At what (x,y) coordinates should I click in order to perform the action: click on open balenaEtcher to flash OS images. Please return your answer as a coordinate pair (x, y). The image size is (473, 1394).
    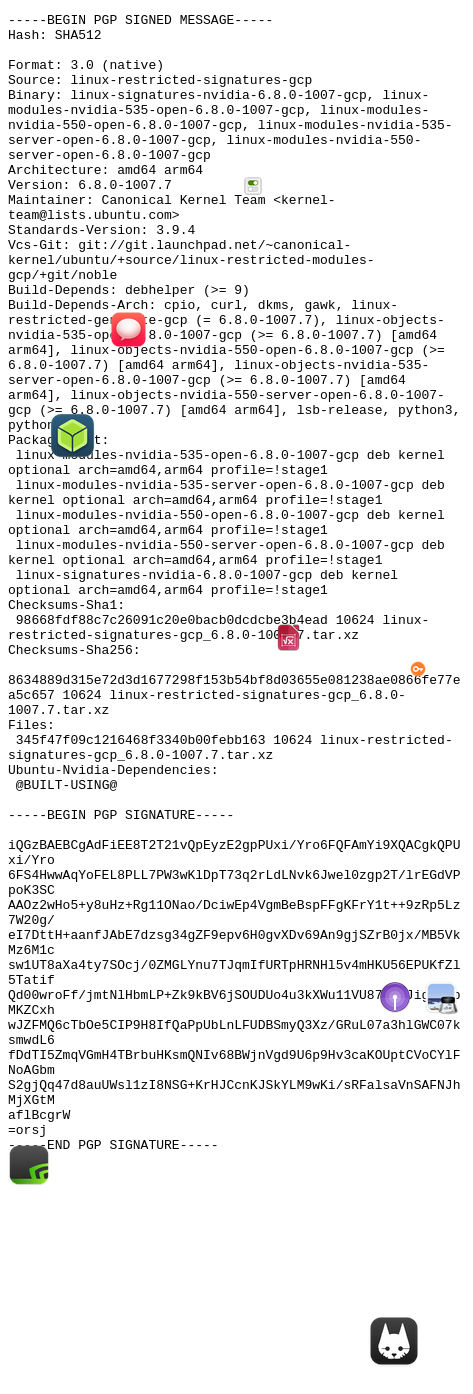
    Looking at the image, I should click on (72, 435).